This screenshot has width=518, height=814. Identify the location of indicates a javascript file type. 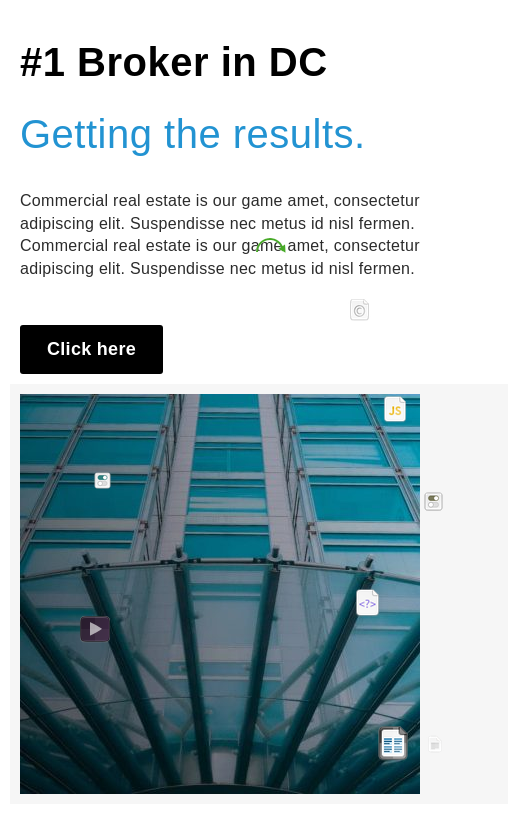
(395, 409).